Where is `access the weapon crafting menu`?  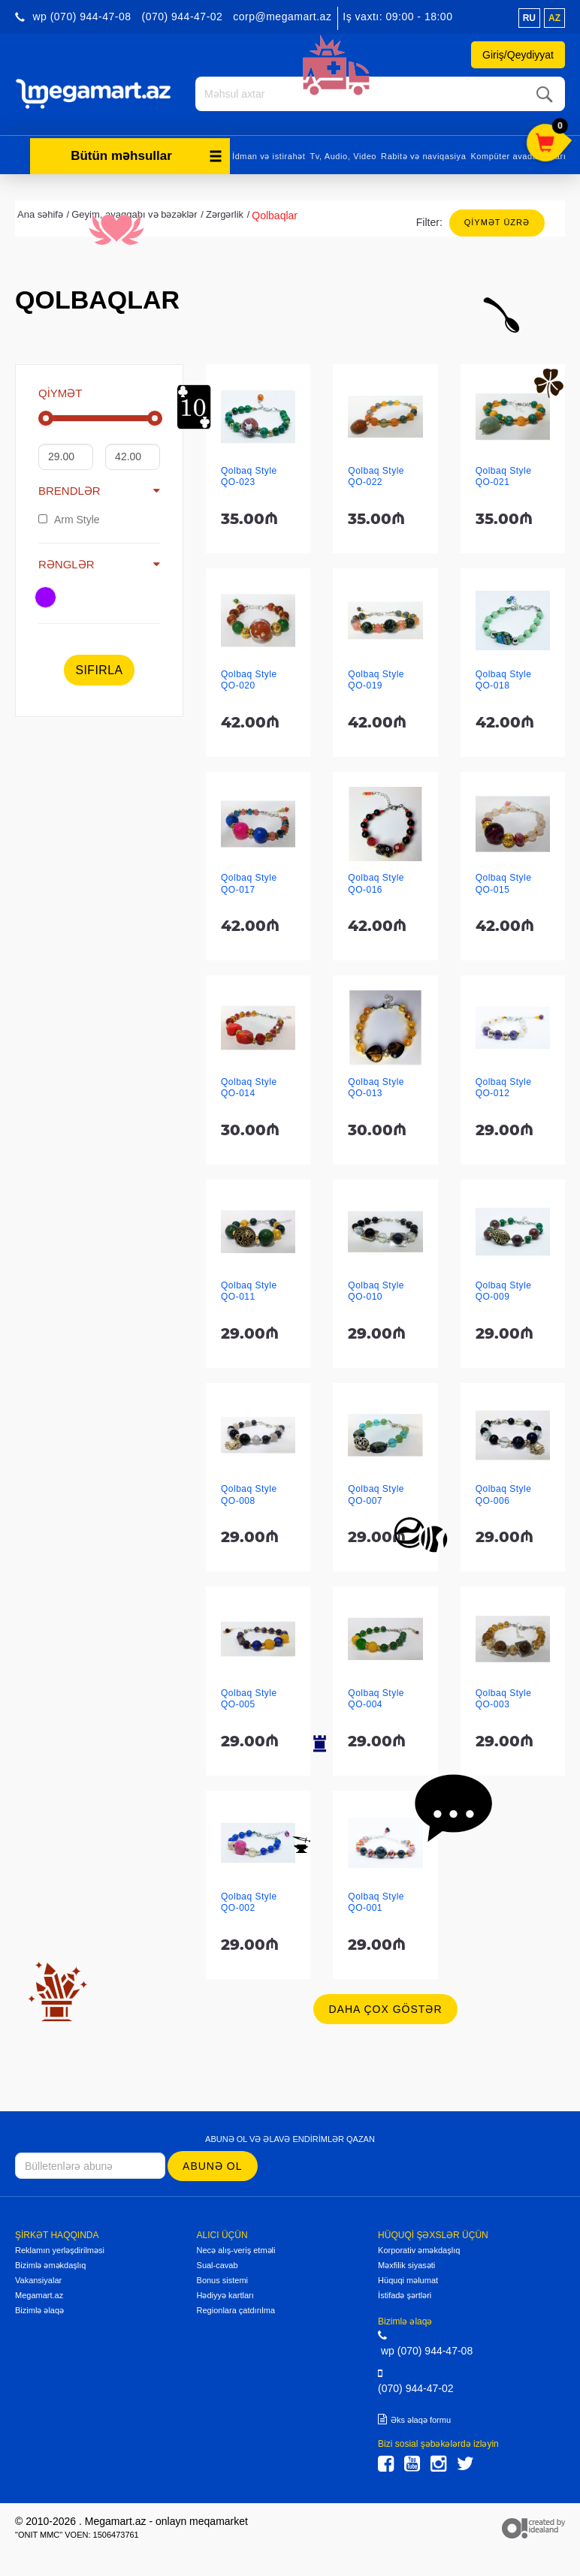
access the weapon crafting menu is located at coordinates (301, 1844).